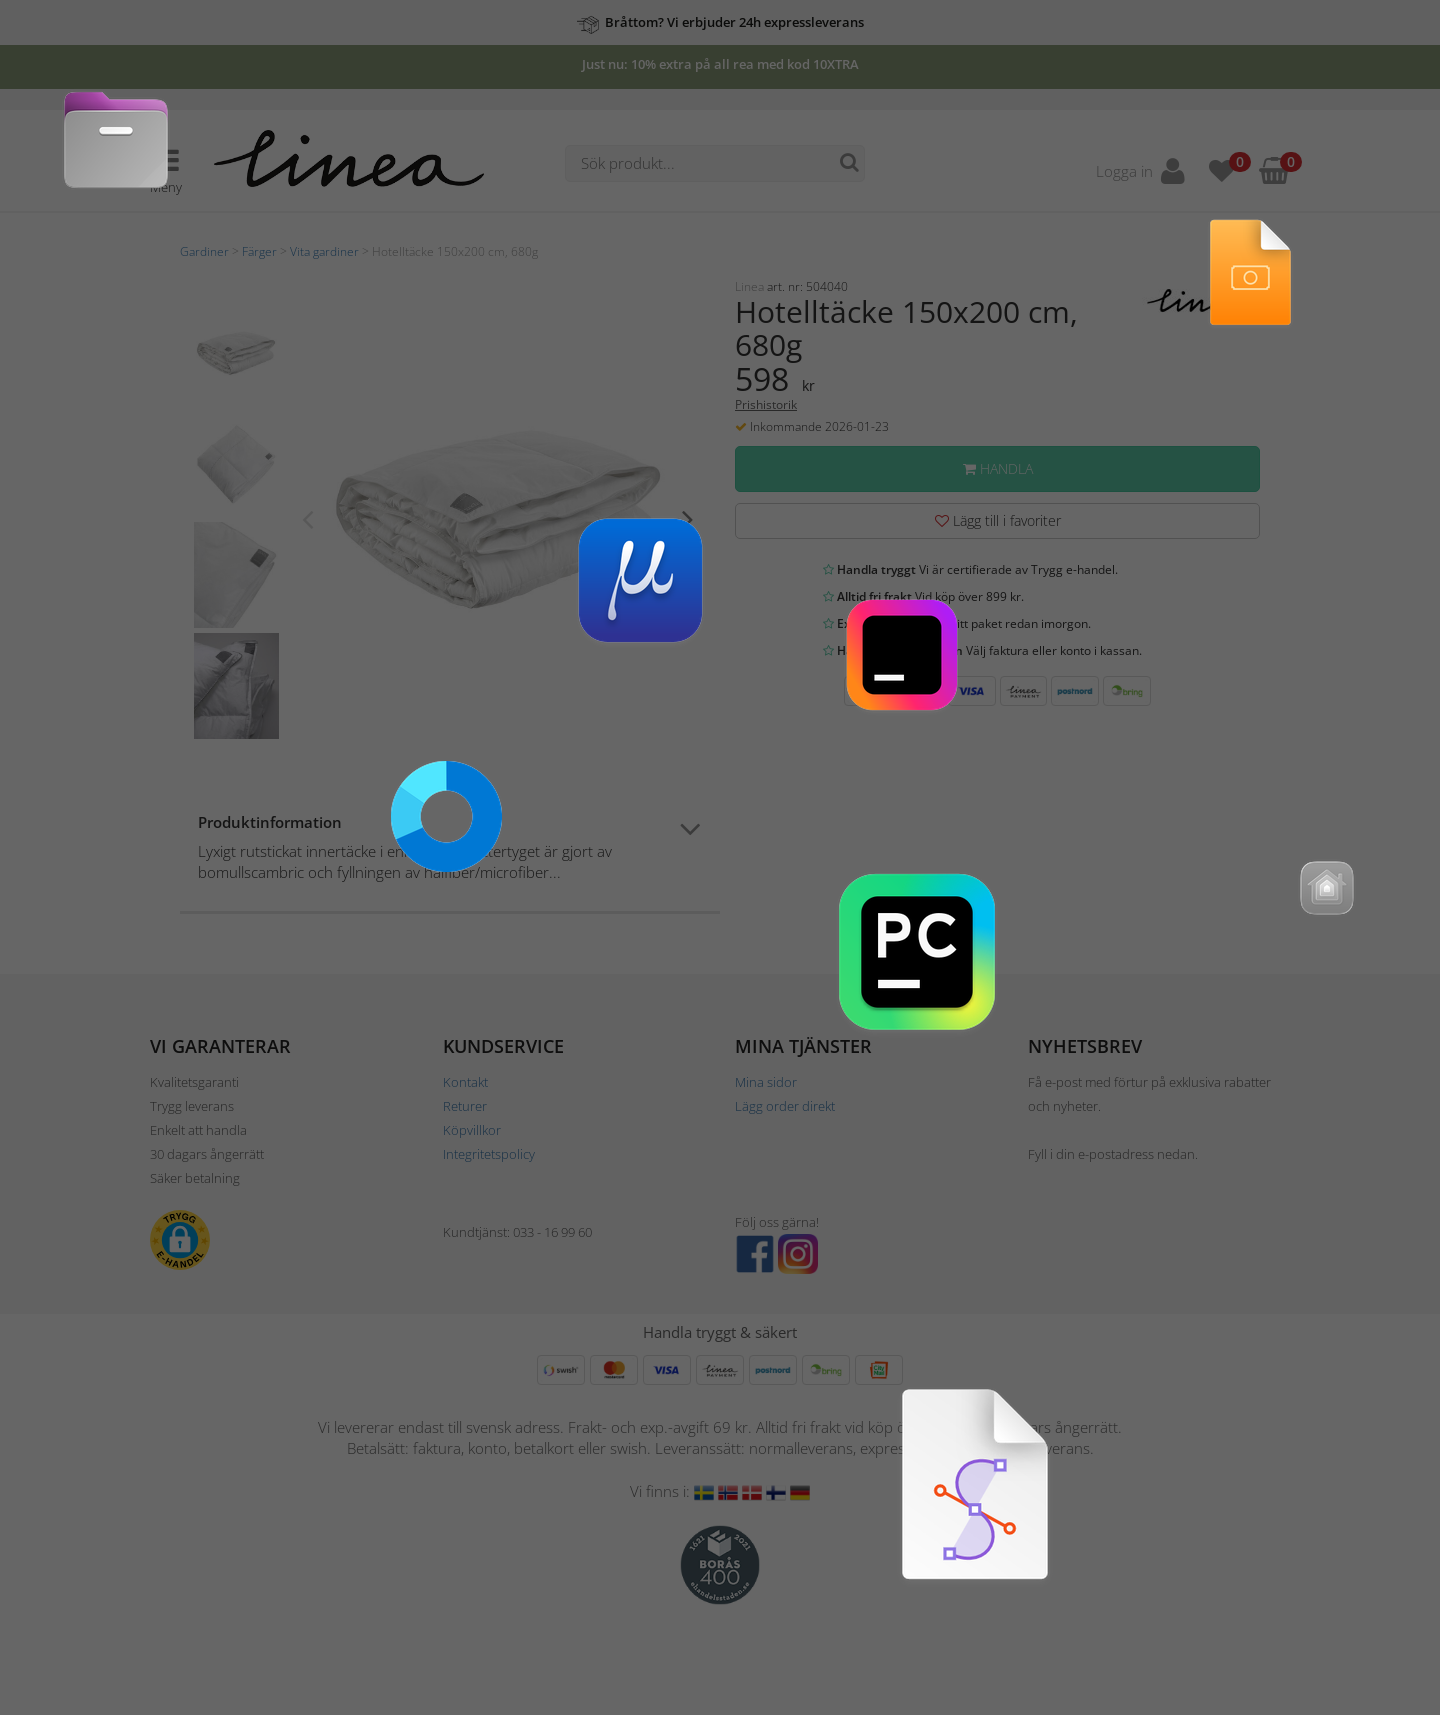 Image resolution: width=1440 pixels, height=1715 pixels. What do you see at coordinates (975, 1488) in the screenshot?
I see `an SVG image file` at bounding box center [975, 1488].